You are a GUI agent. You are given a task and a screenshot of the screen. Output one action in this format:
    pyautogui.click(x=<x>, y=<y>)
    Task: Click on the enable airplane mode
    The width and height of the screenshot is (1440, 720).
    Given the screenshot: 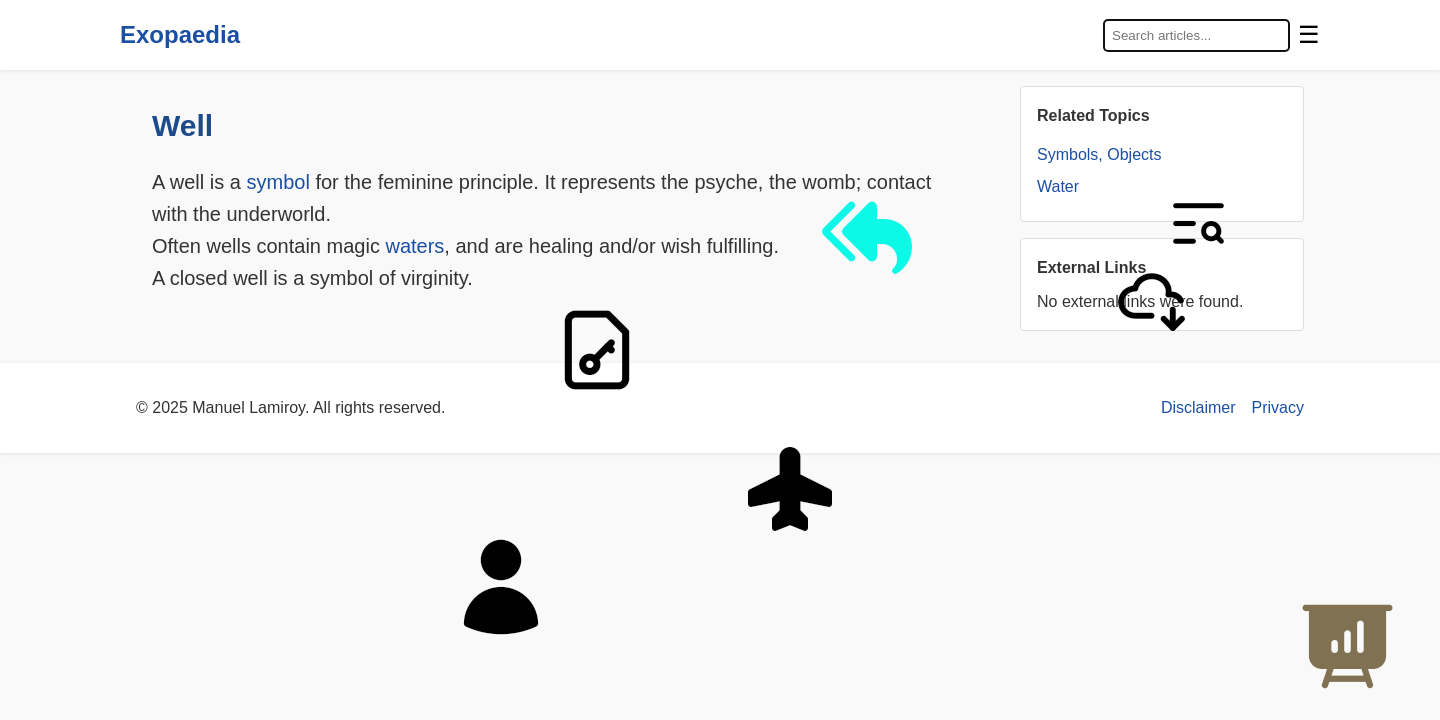 What is the action you would take?
    pyautogui.click(x=790, y=489)
    